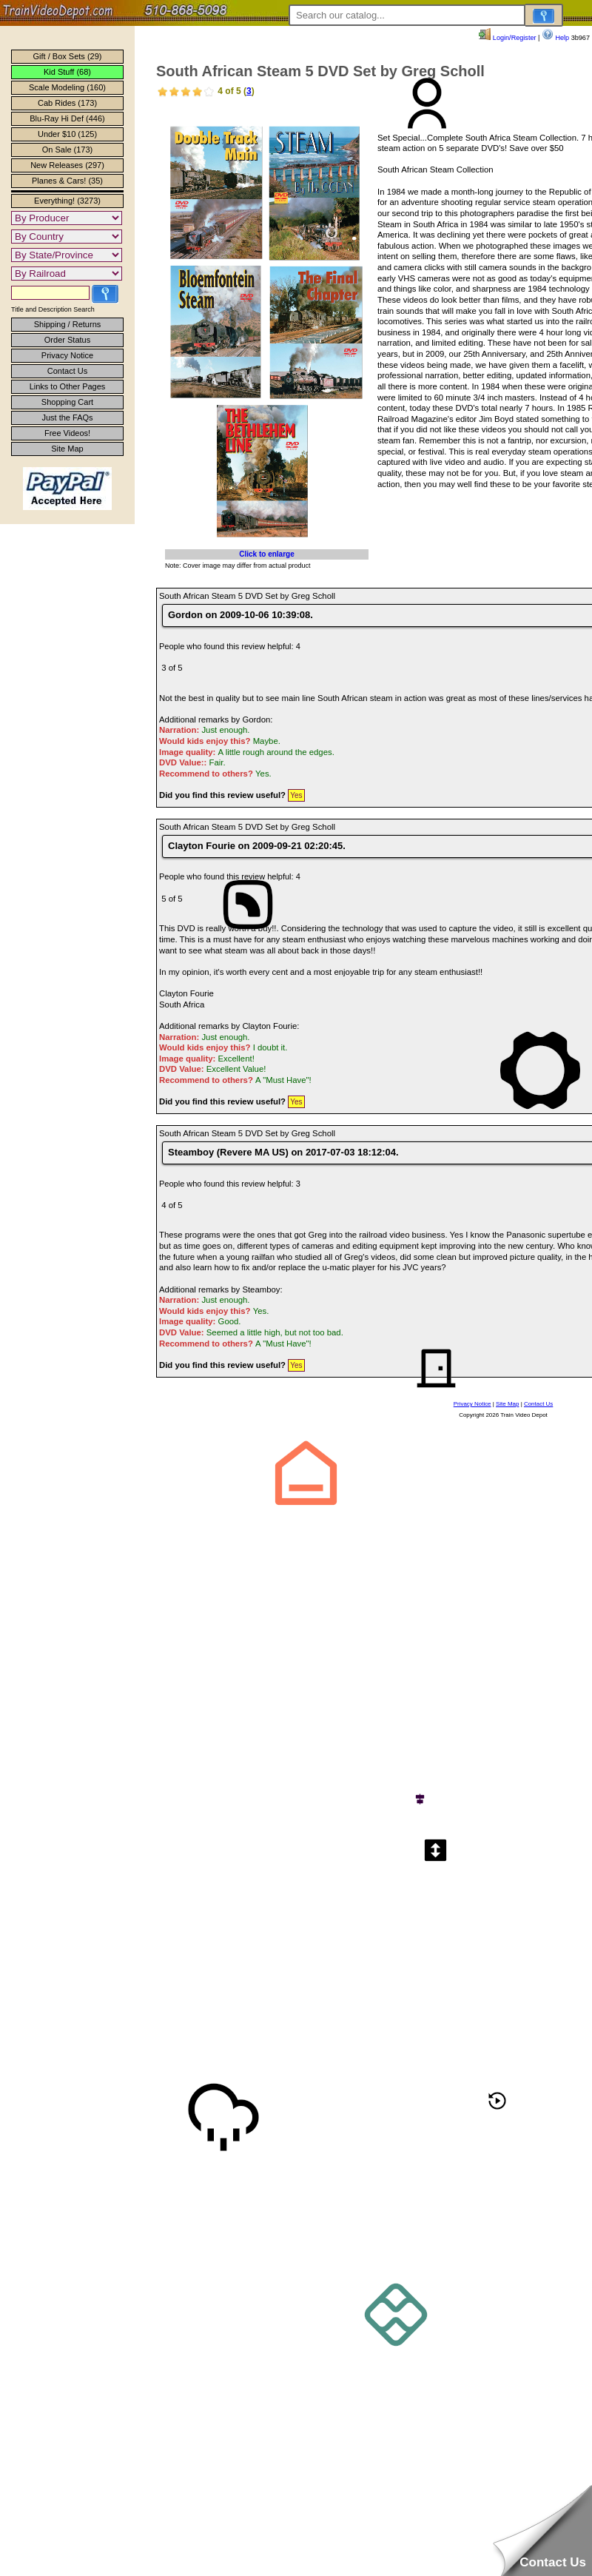 The width and height of the screenshot is (592, 2576). Describe the element at coordinates (436, 1368) in the screenshot. I see `exit or log out of the application` at that location.